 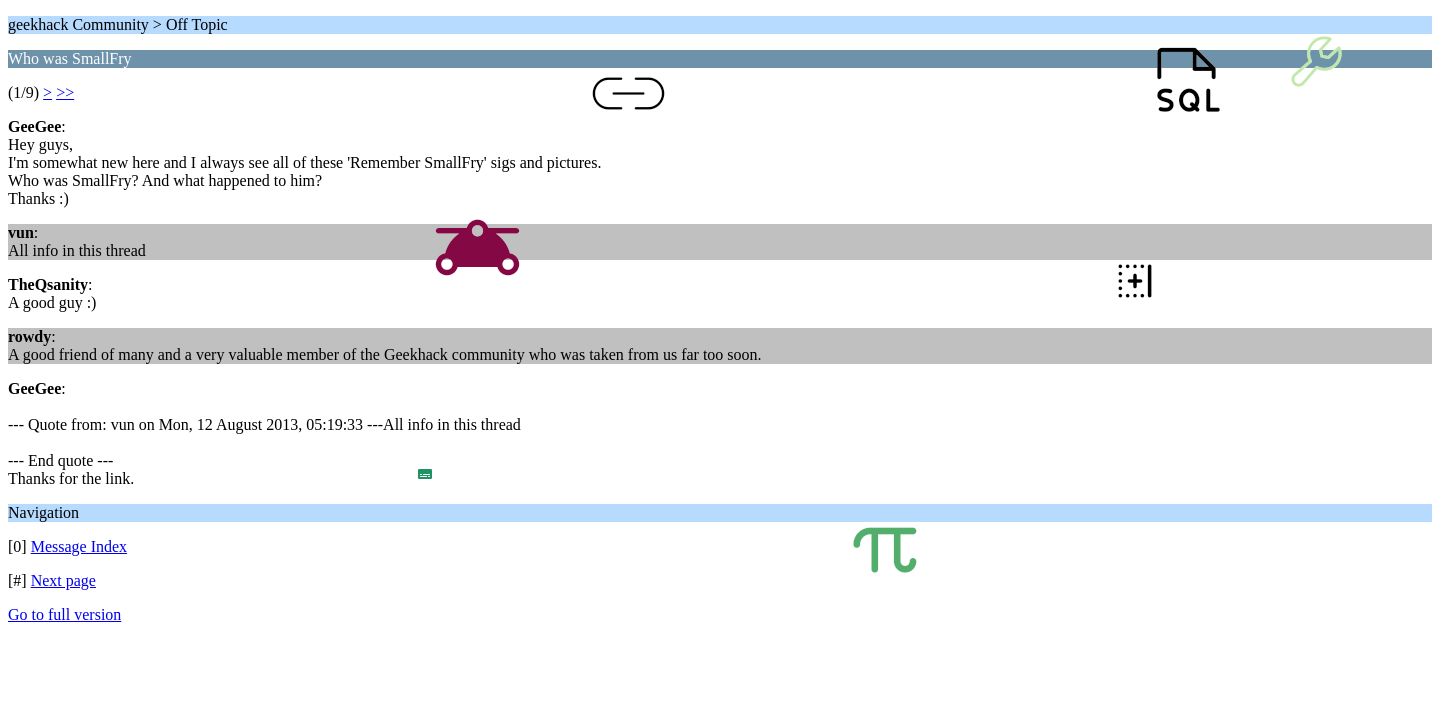 I want to click on copy or share a link, so click(x=628, y=93).